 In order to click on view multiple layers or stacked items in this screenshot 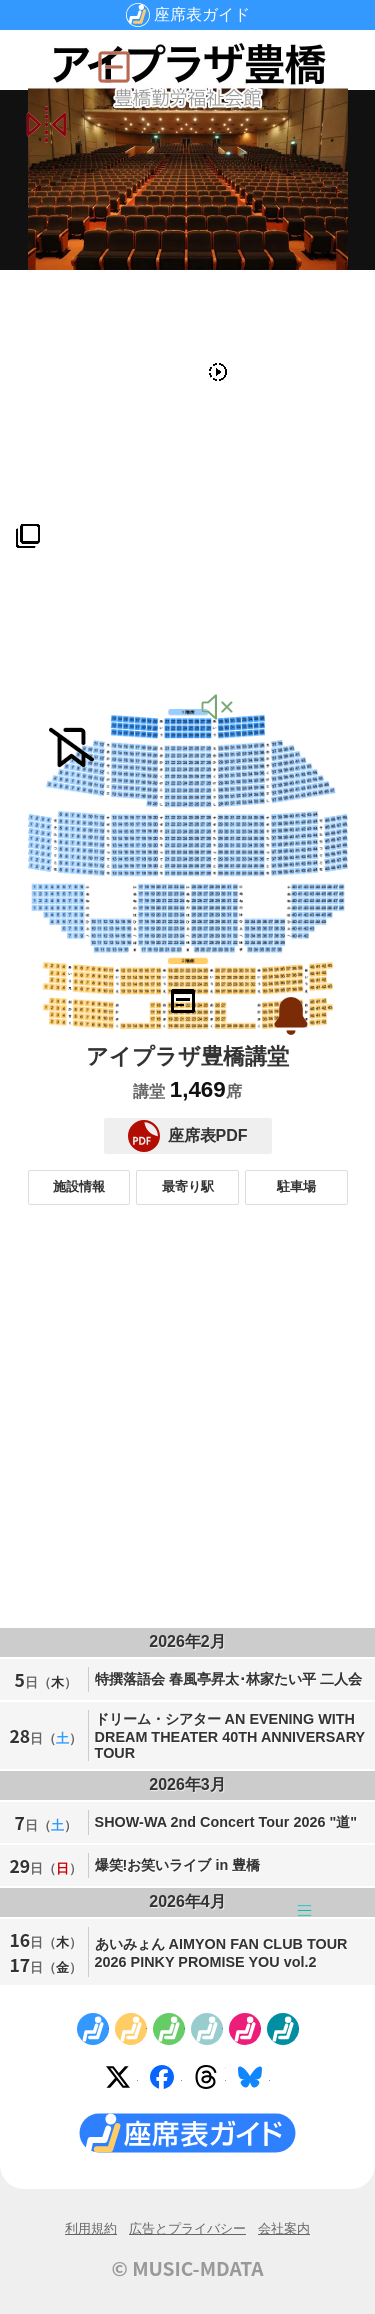, I will do `click(28, 536)`.